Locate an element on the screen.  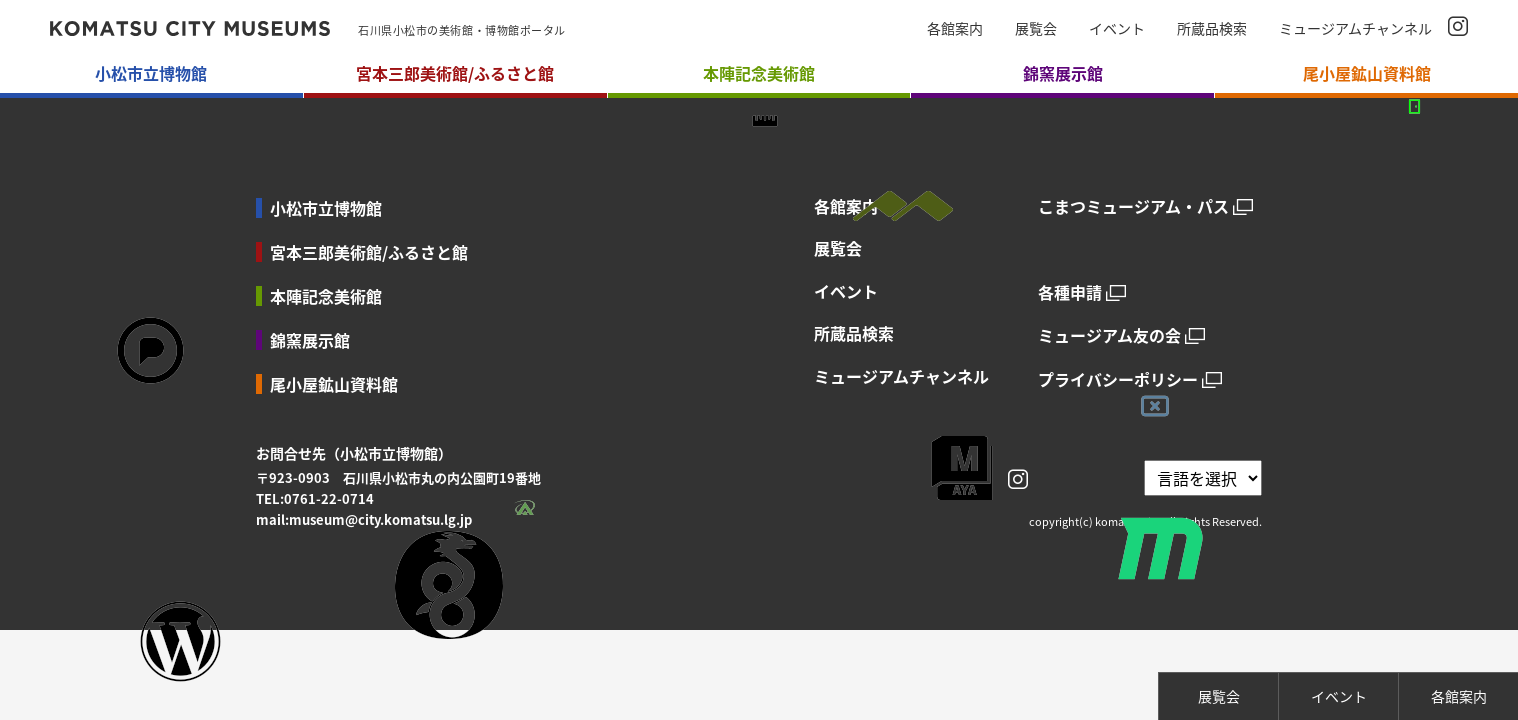
wordpress logo is located at coordinates (180, 641).